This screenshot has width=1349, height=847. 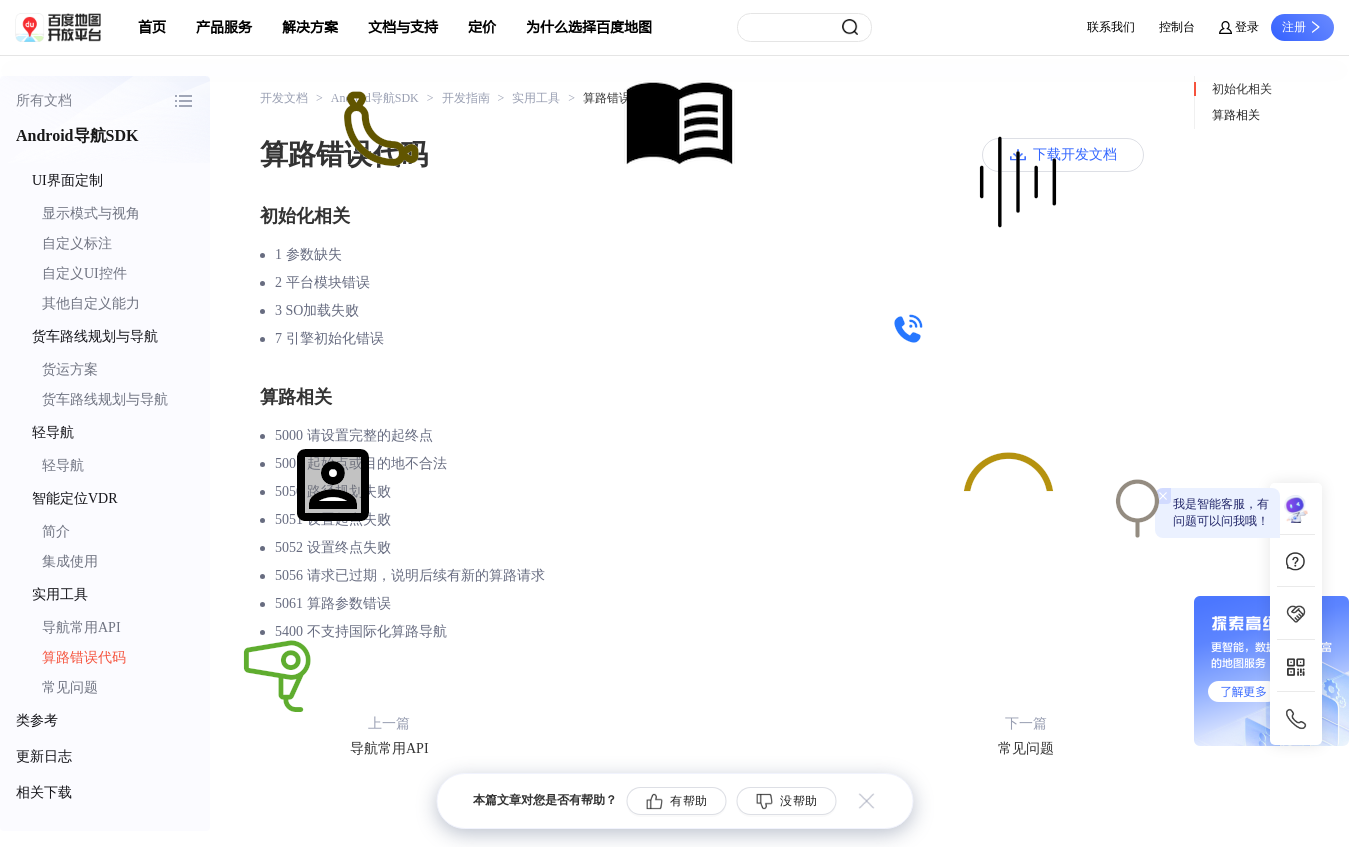 I want to click on indicates content is loading, so click(x=1008, y=497).